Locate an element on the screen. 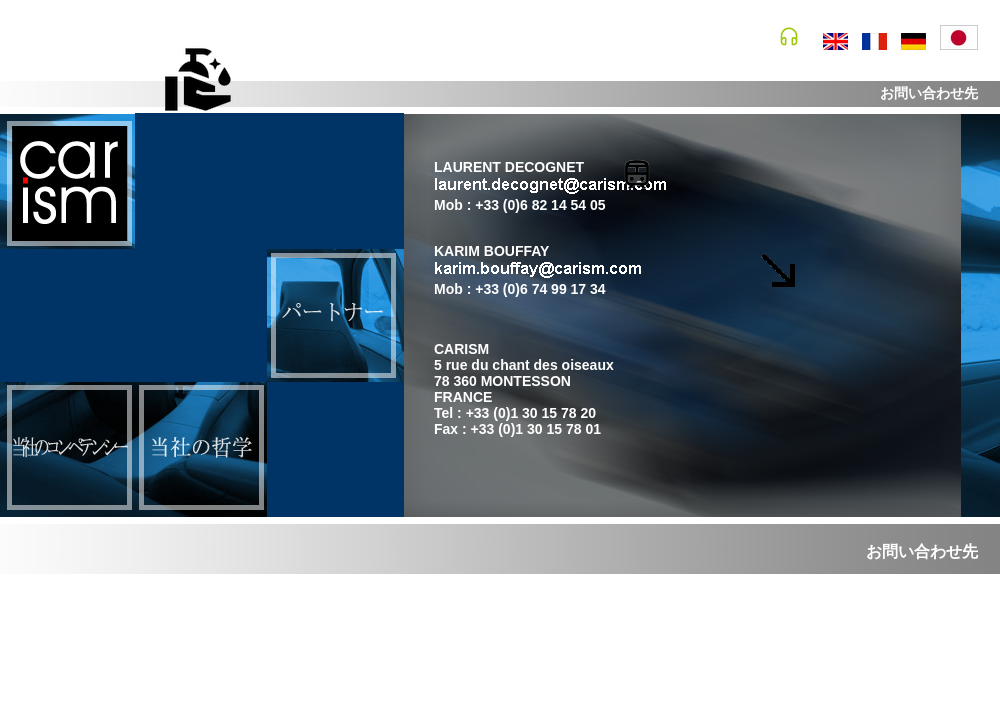  view train schedules or routes is located at coordinates (637, 175).